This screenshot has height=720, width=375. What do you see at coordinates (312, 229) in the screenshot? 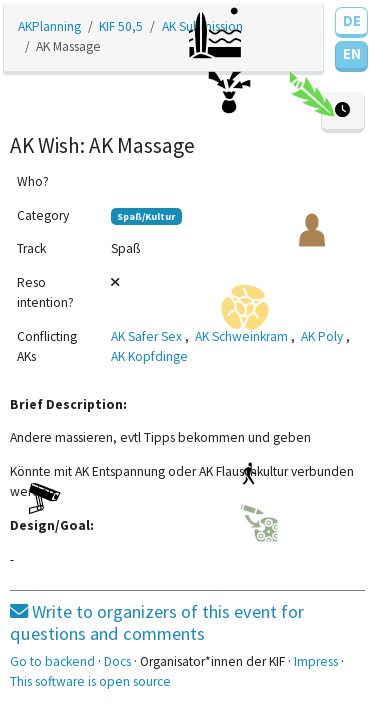
I see `view your character profile` at bounding box center [312, 229].